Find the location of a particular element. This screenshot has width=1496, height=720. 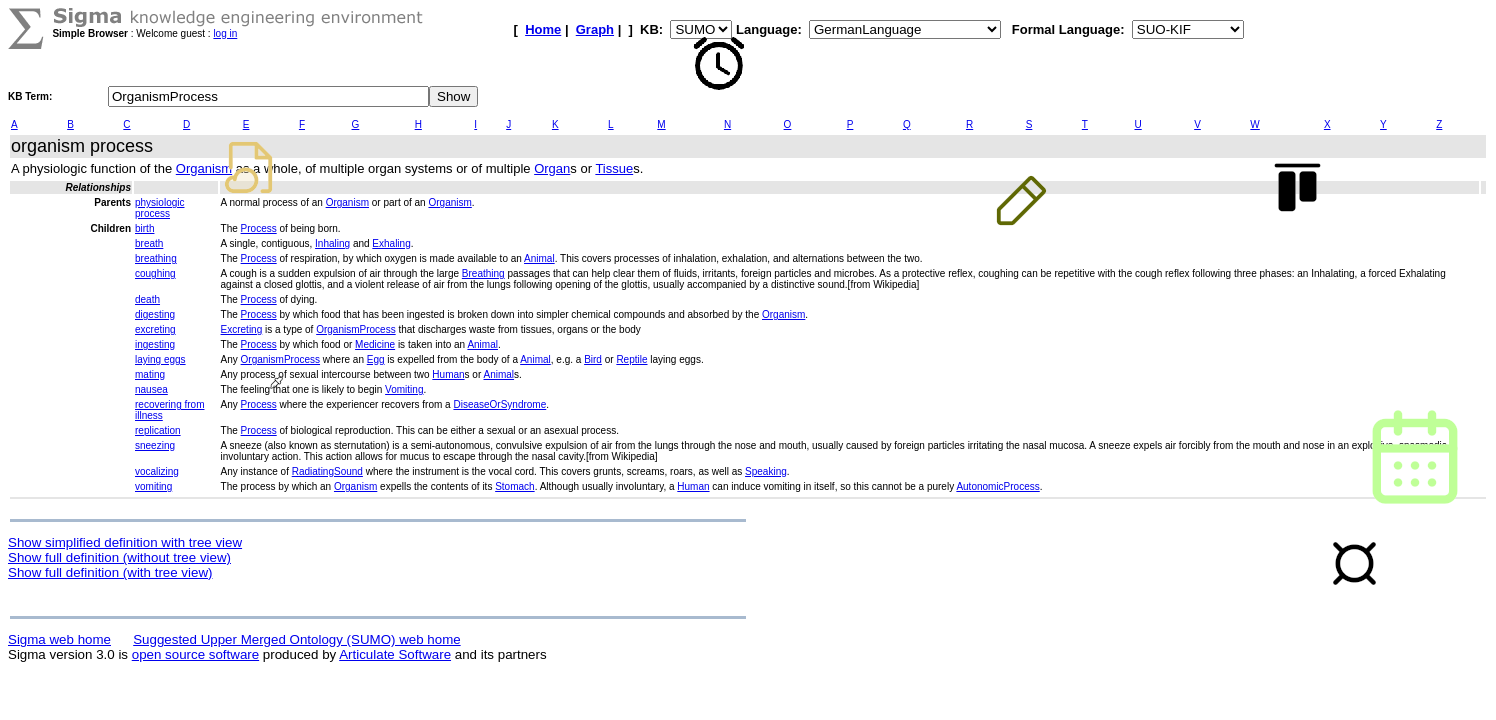

edit content or text is located at coordinates (1020, 201).